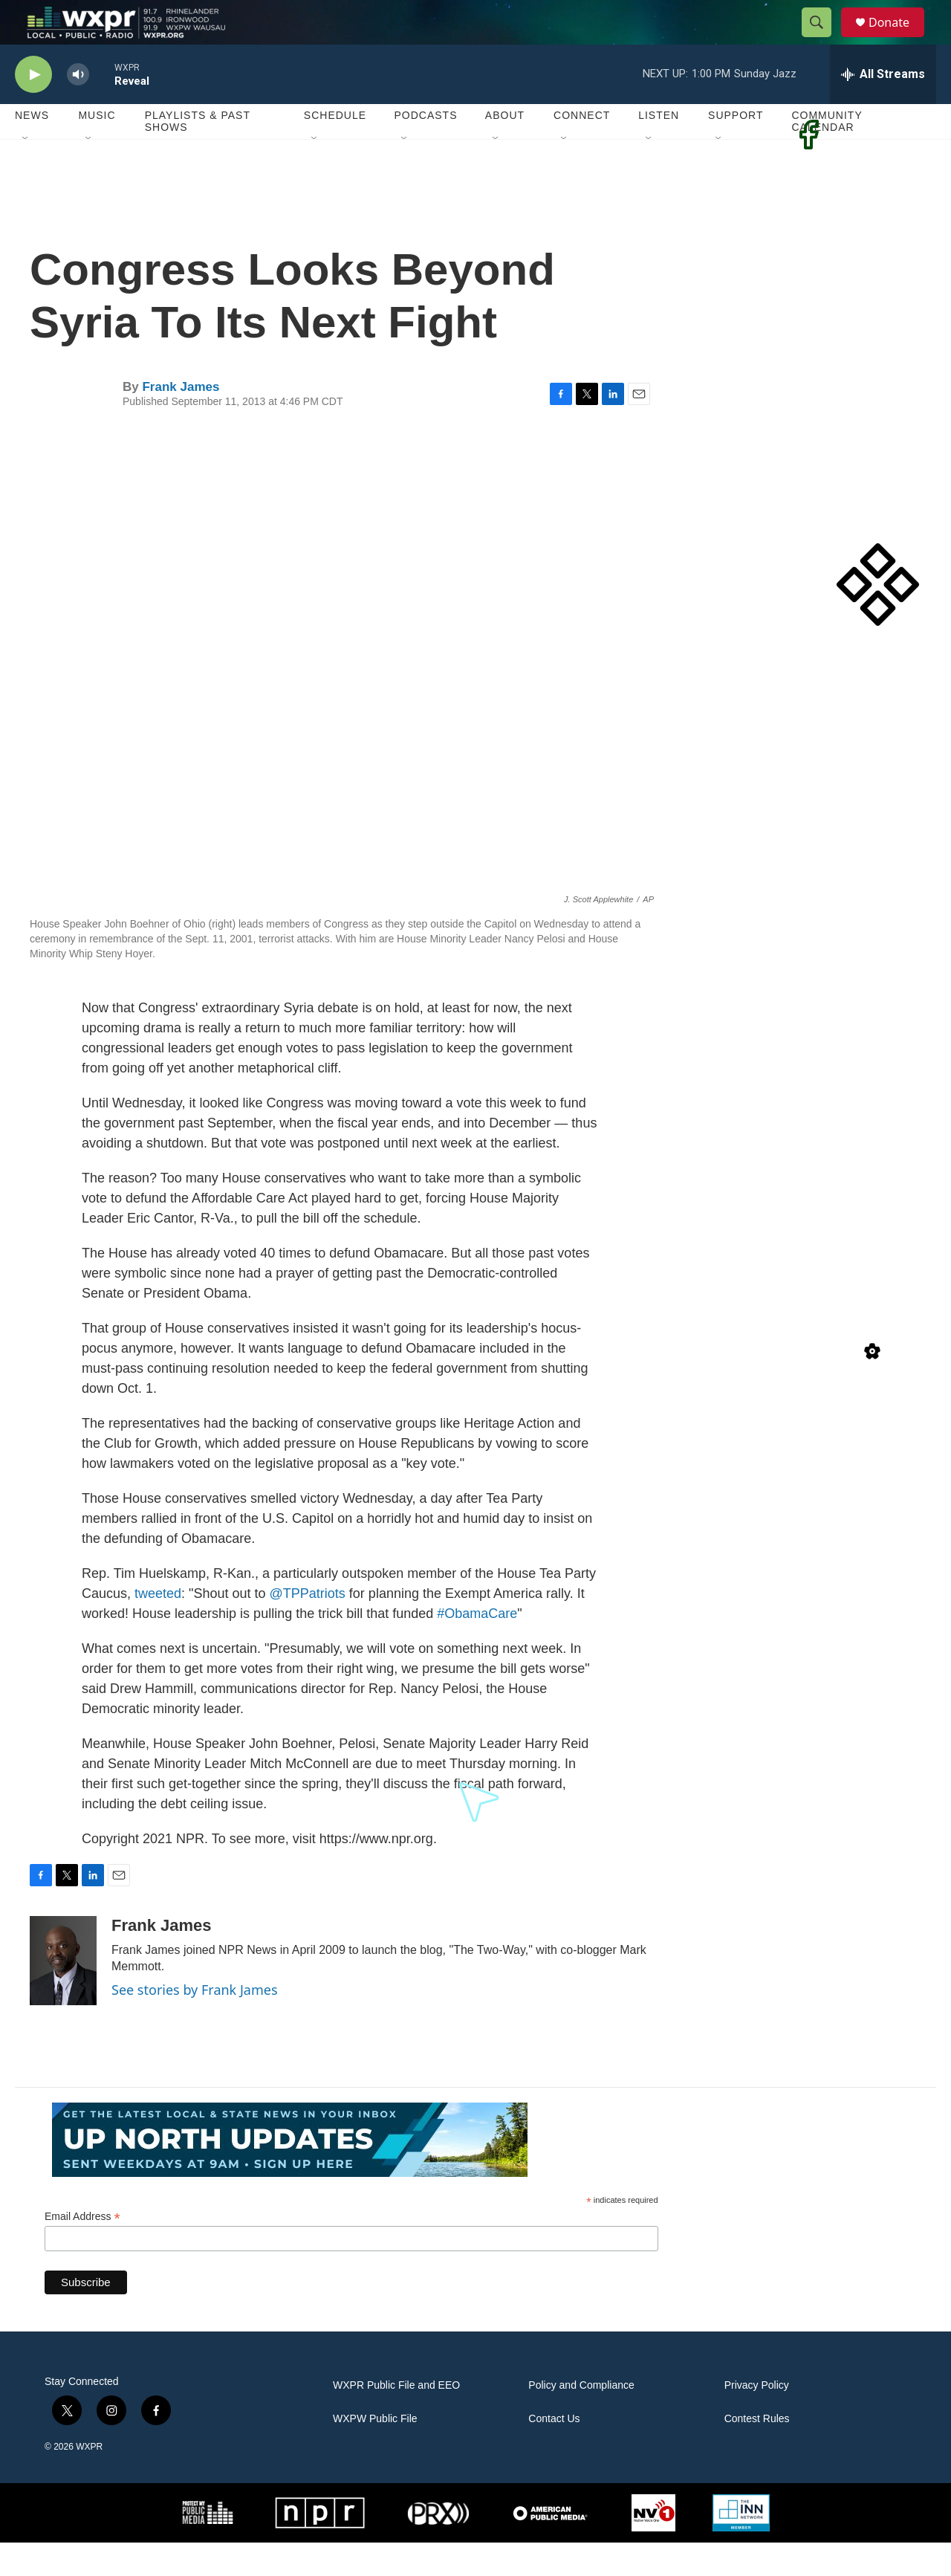 Image resolution: width=951 pixels, height=2576 pixels. What do you see at coordinates (810, 135) in the screenshot?
I see `open Facebook app` at bounding box center [810, 135].